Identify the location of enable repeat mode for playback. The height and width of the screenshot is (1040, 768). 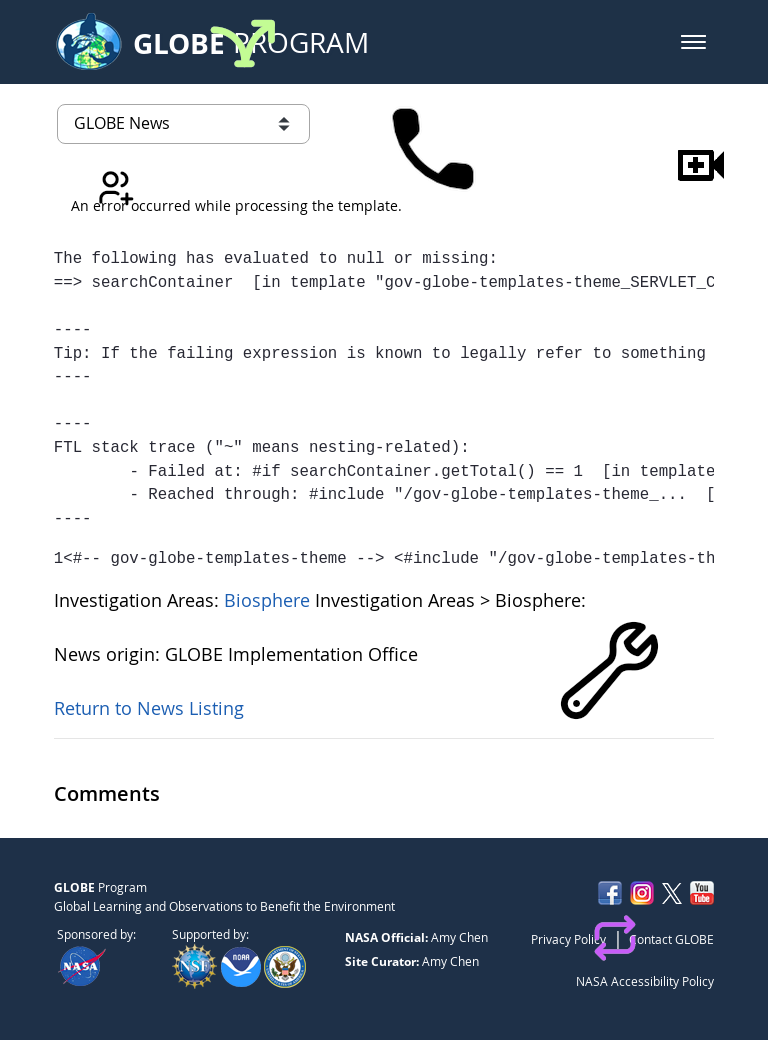
(615, 938).